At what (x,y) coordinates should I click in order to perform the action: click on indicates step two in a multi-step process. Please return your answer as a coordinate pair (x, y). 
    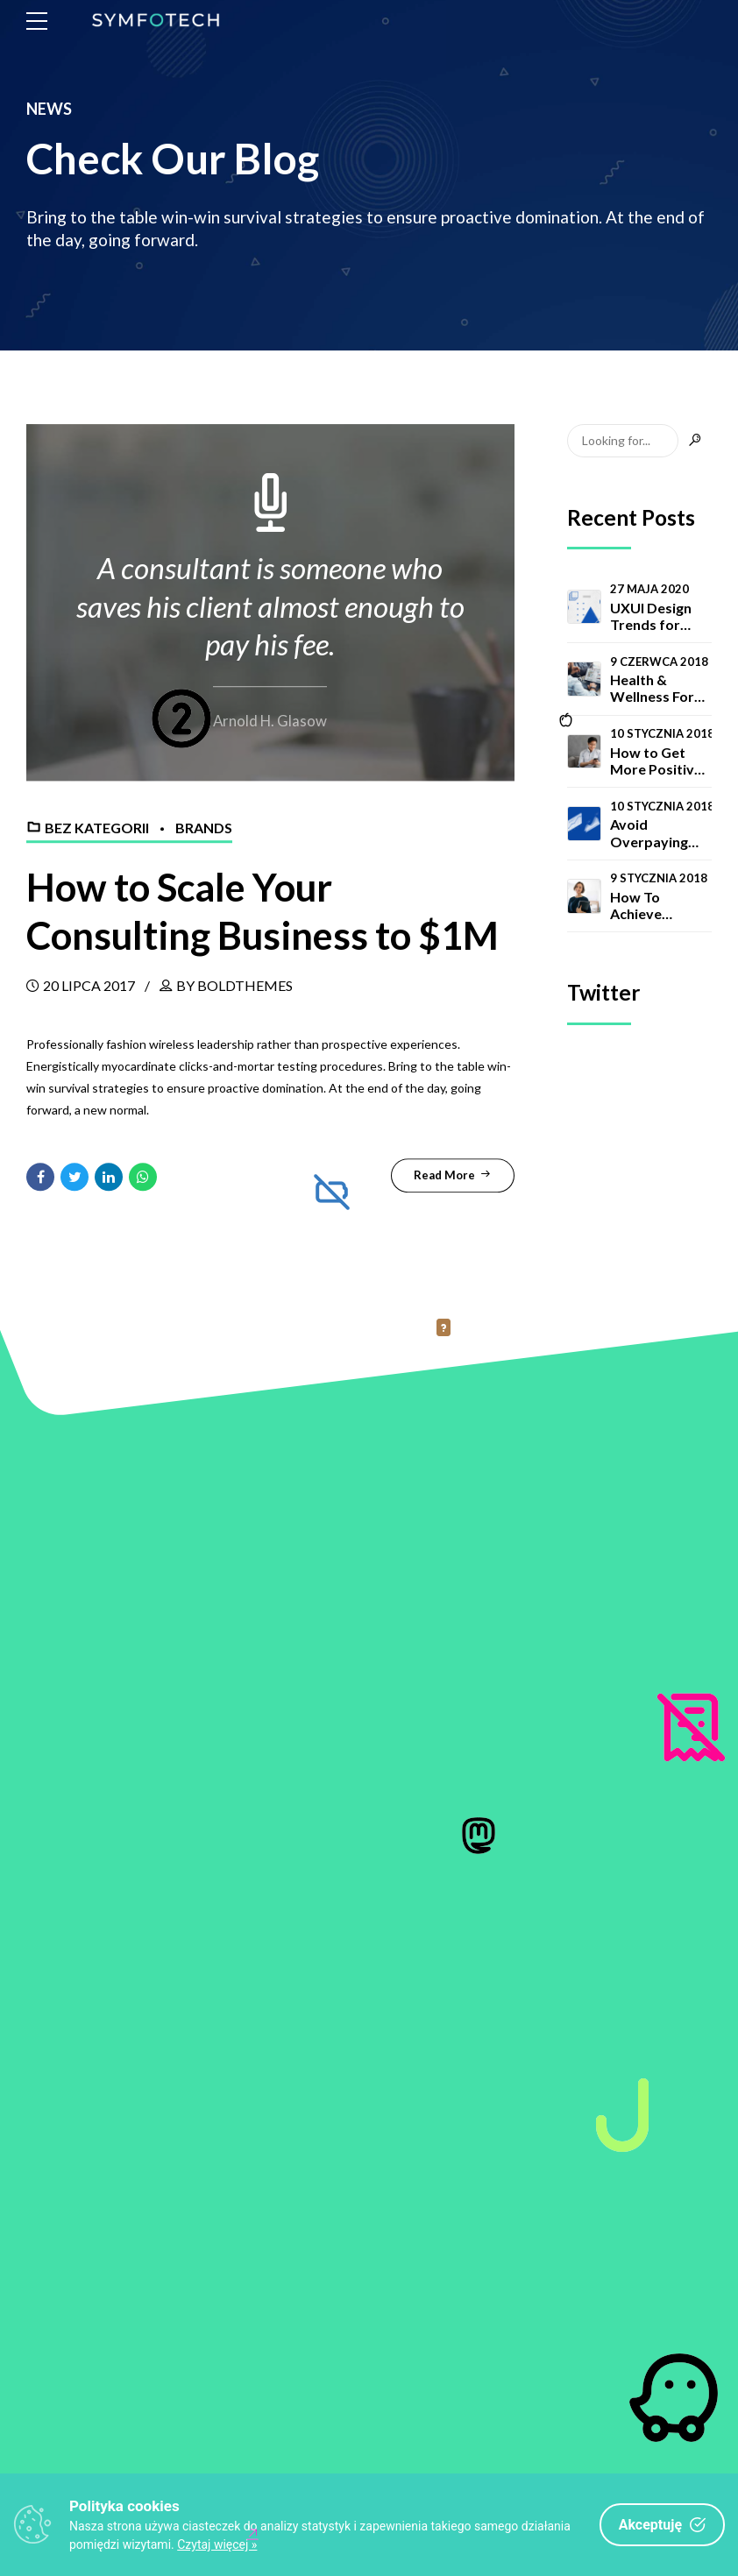
    Looking at the image, I should click on (181, 718).